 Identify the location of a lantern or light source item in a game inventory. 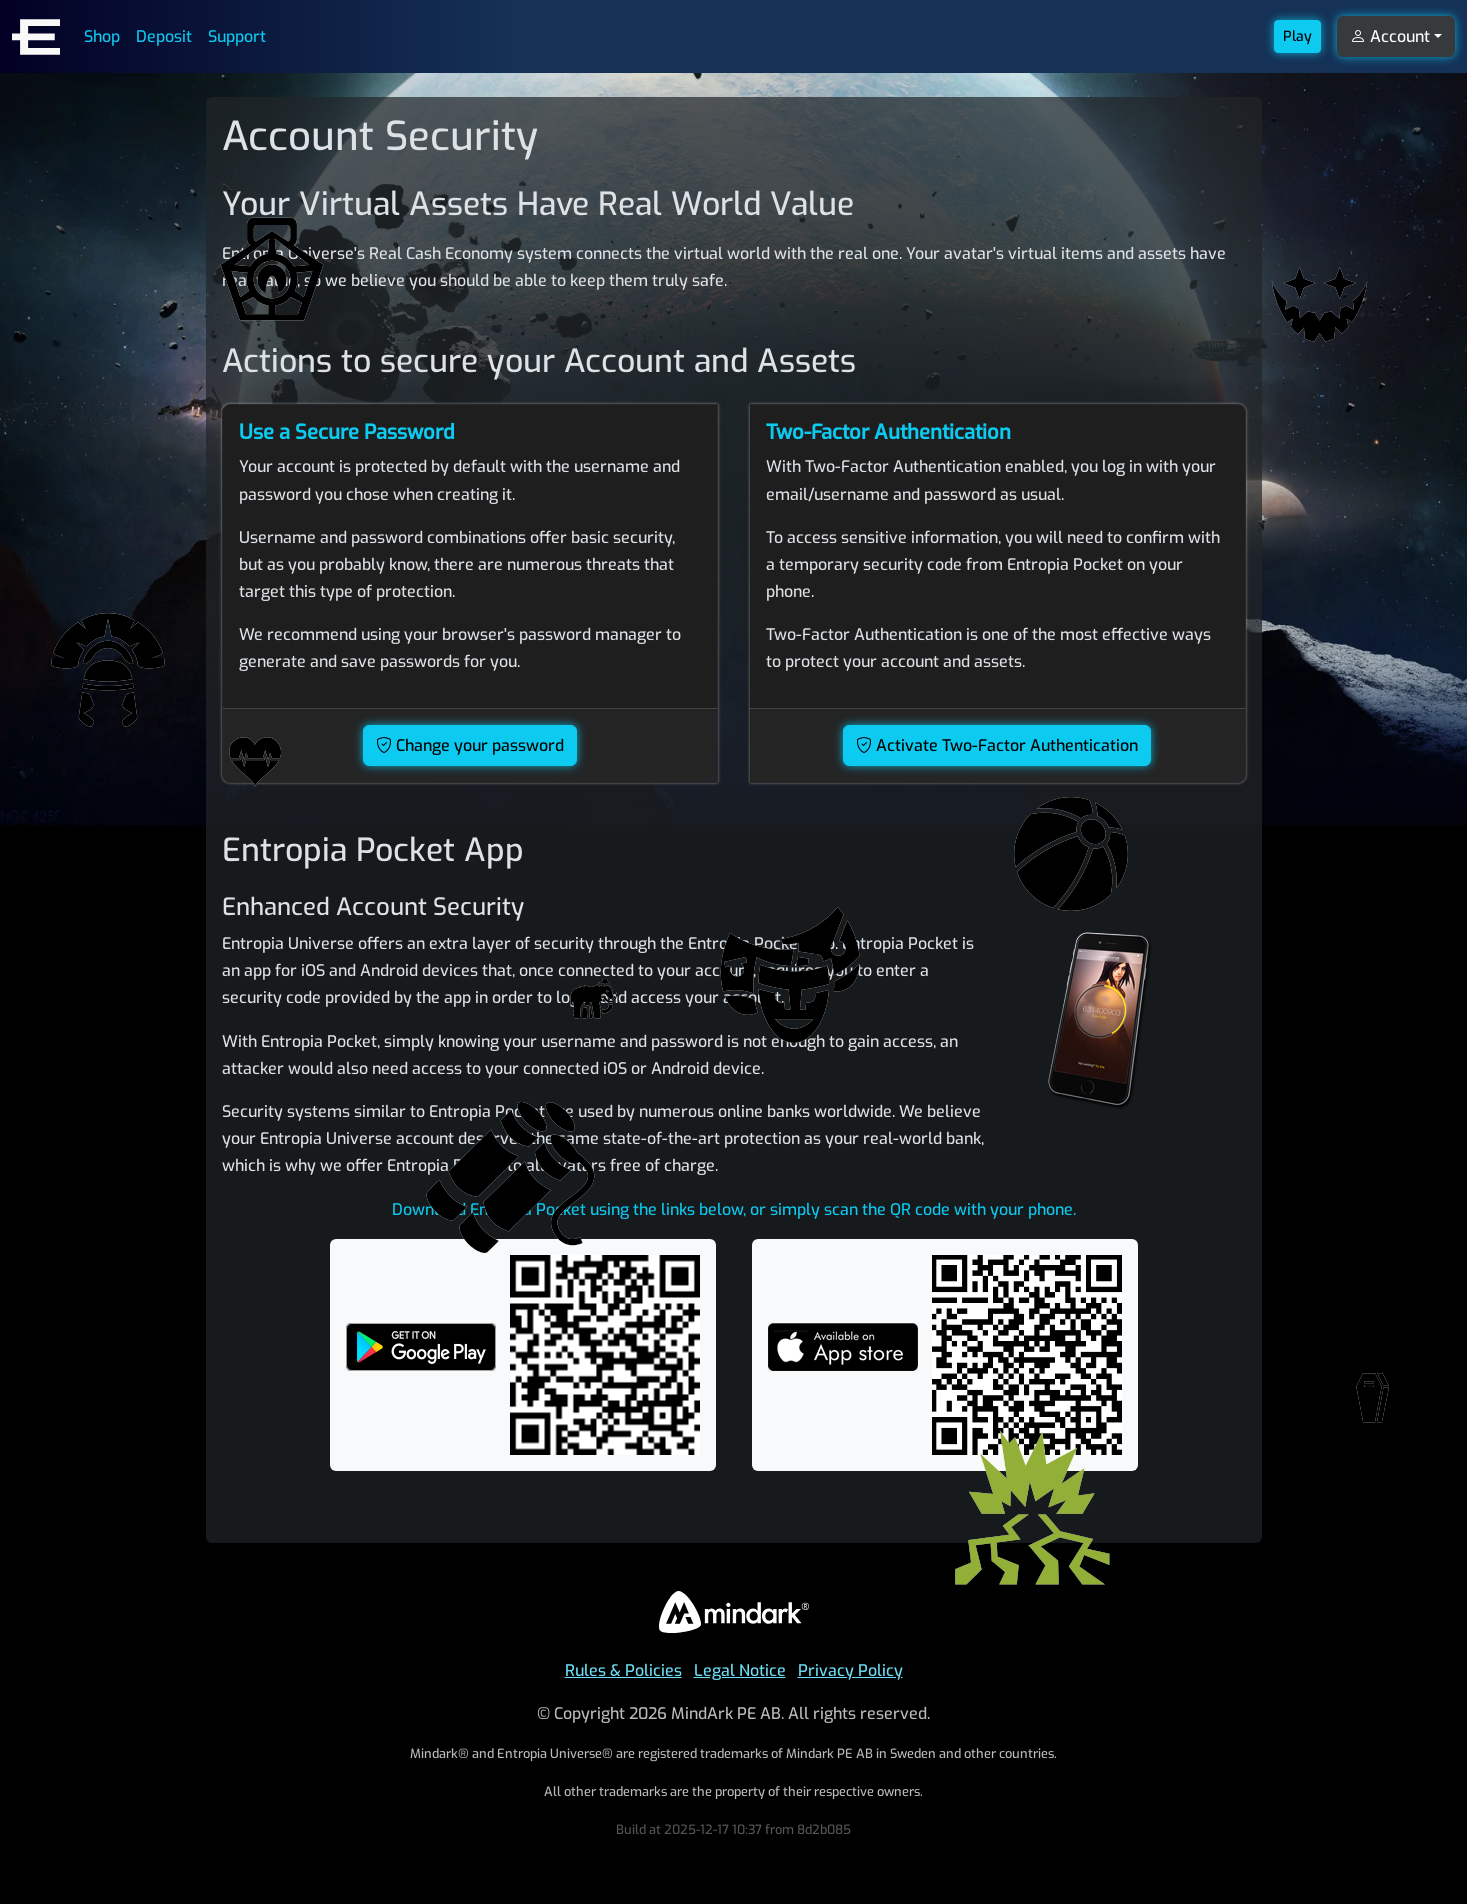
(272, 269).